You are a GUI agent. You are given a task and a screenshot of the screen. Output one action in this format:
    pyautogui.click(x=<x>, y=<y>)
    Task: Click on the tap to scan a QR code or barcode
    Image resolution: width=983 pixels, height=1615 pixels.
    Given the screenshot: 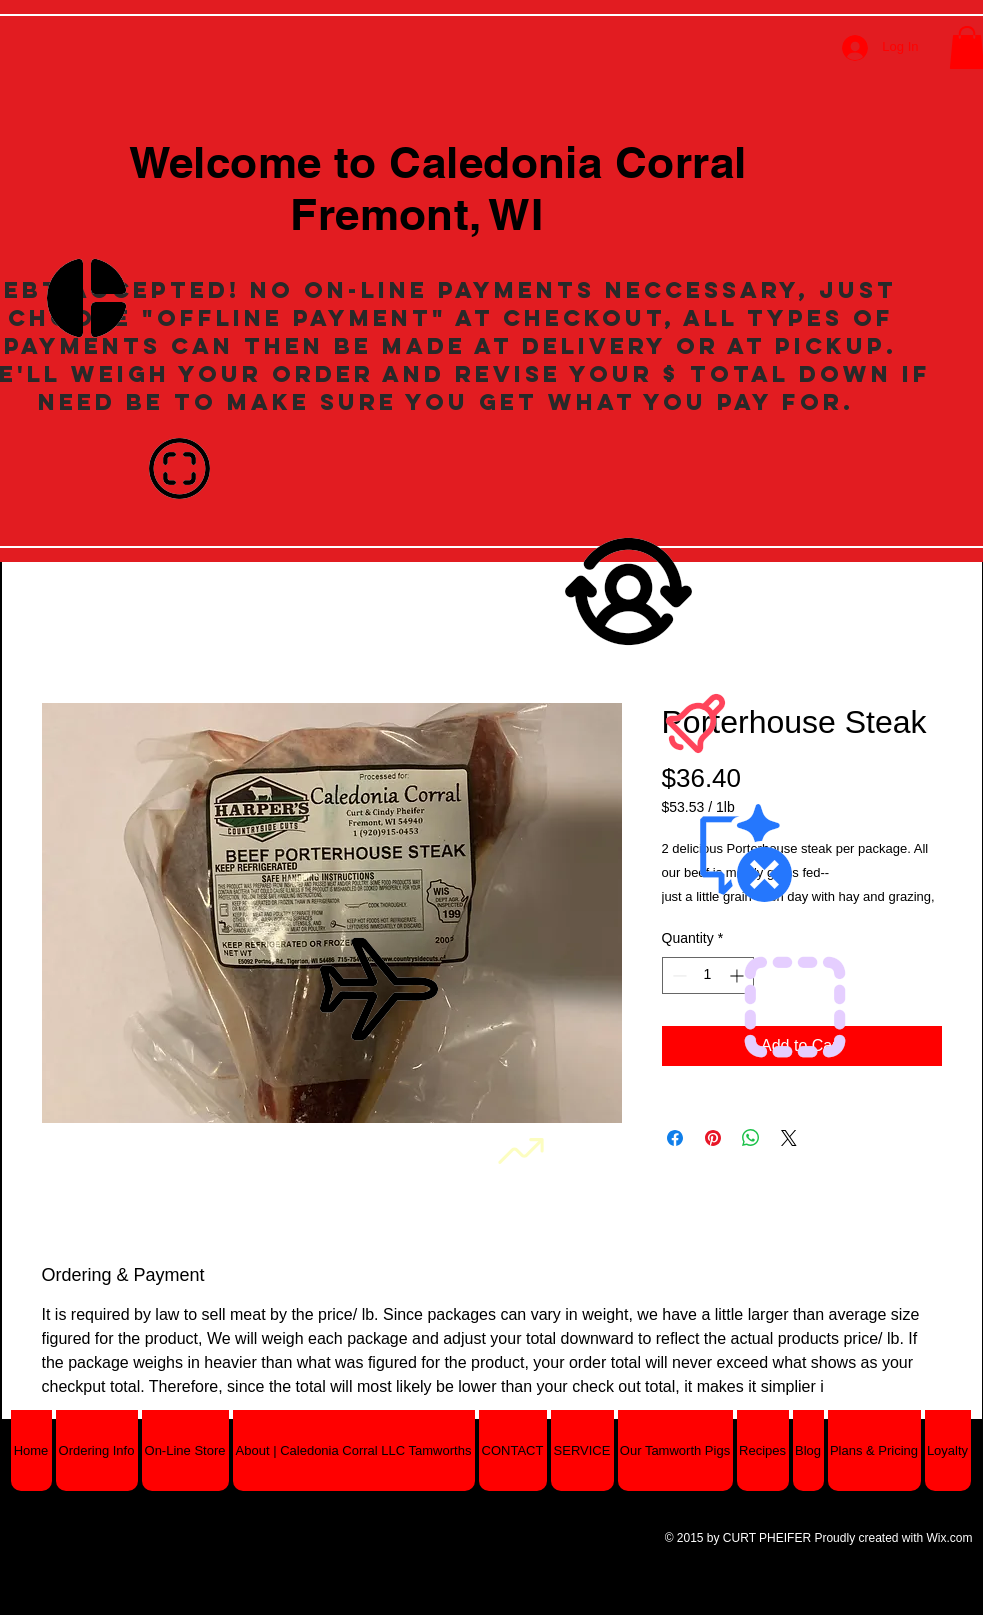 What is the action you would take?
    pyautogui.click(x=179, y=468)
    